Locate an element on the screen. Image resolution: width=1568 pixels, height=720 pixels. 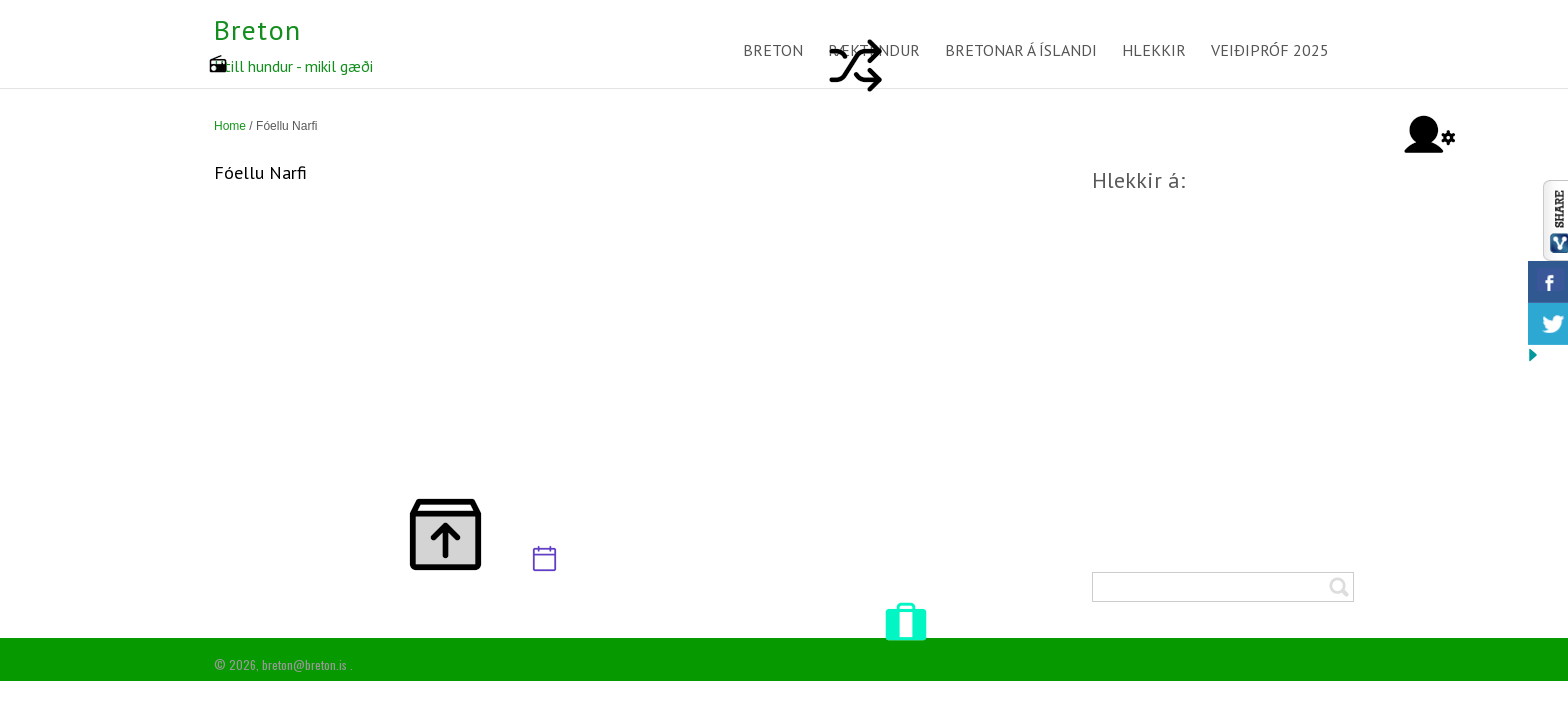
open radio or audio streaming is located at coordinates (218, 64).